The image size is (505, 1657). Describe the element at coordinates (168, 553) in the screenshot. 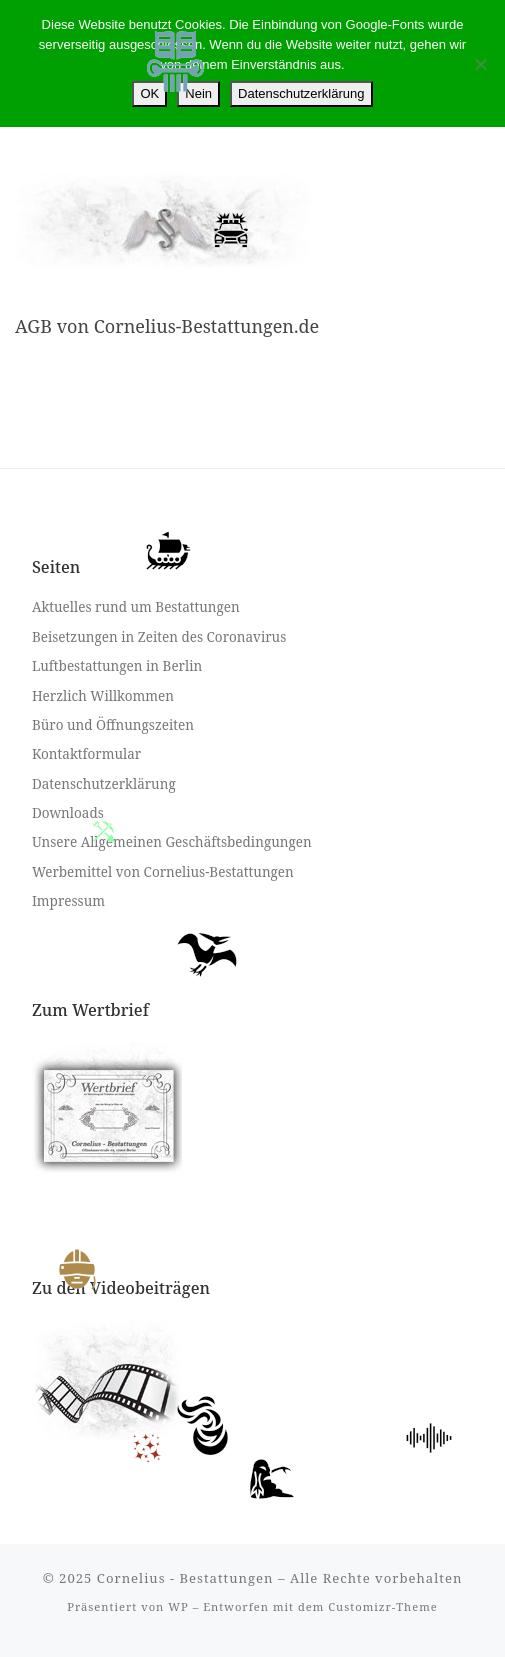

I see `viking ship or drakkar game element` at that location.